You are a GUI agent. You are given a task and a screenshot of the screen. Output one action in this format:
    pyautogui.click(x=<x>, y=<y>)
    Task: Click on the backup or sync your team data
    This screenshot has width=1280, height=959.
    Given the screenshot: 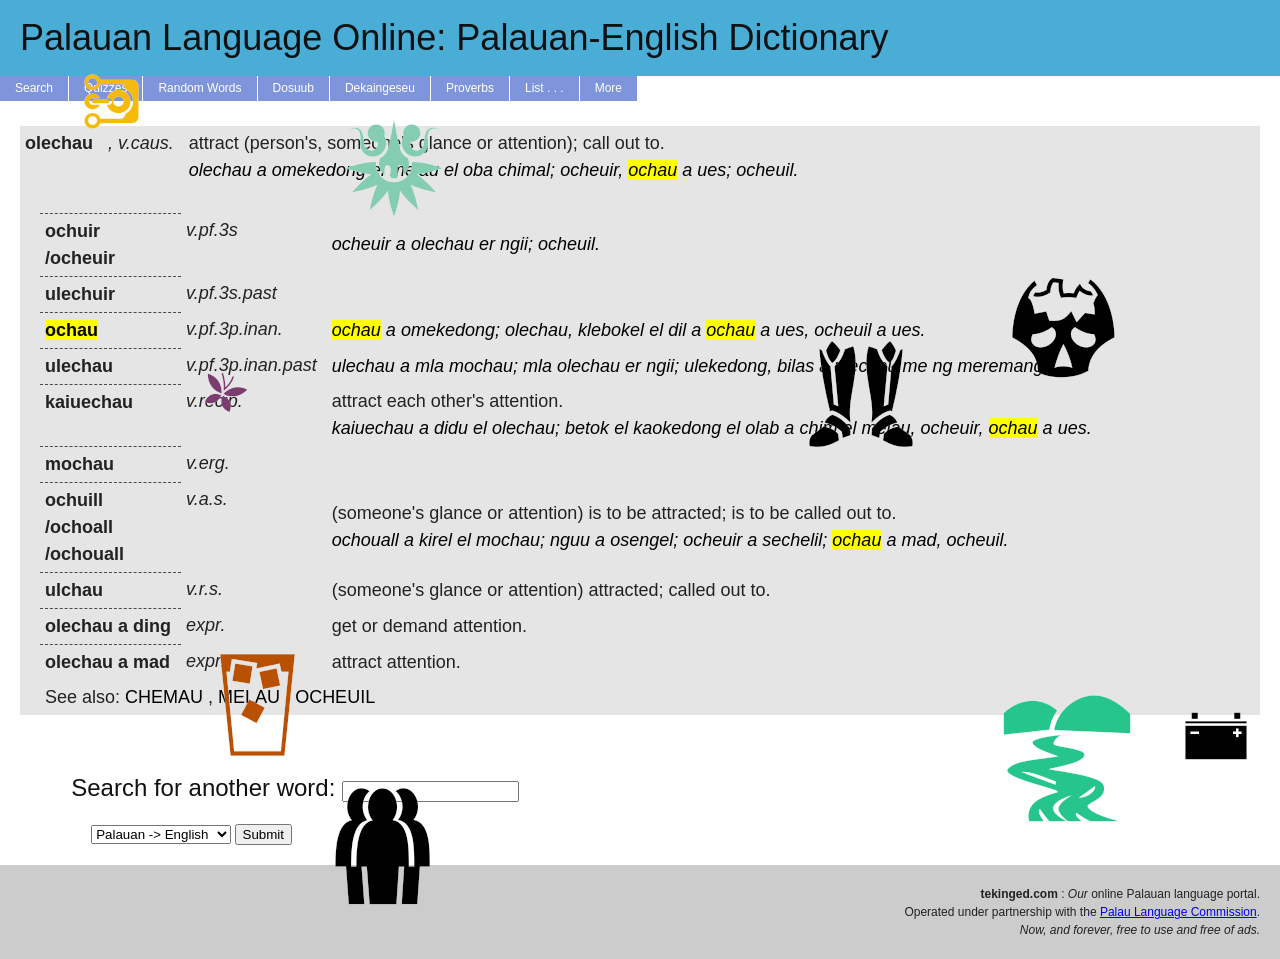 What is the action you would take?
    pyautogui.click(x=383, y=846)
    